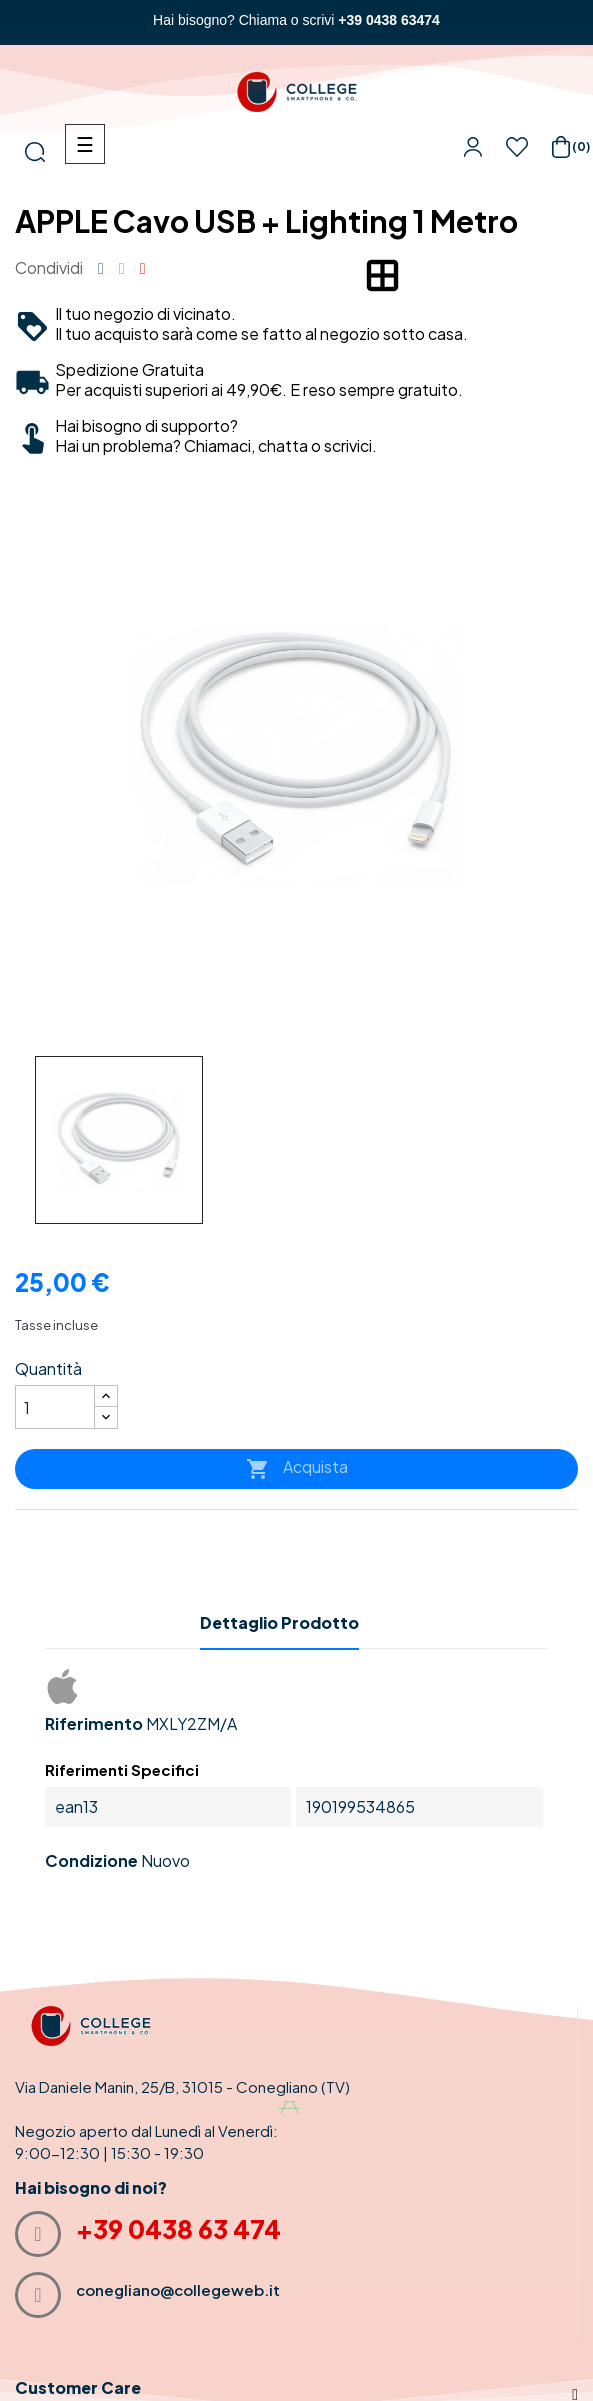 The height and width of the screenshot is (2401, 593). What do you see at coordinates (289, 2107) in the screenshot?
I see `view nearby picnic areas` at bounding box center [289, 2107].